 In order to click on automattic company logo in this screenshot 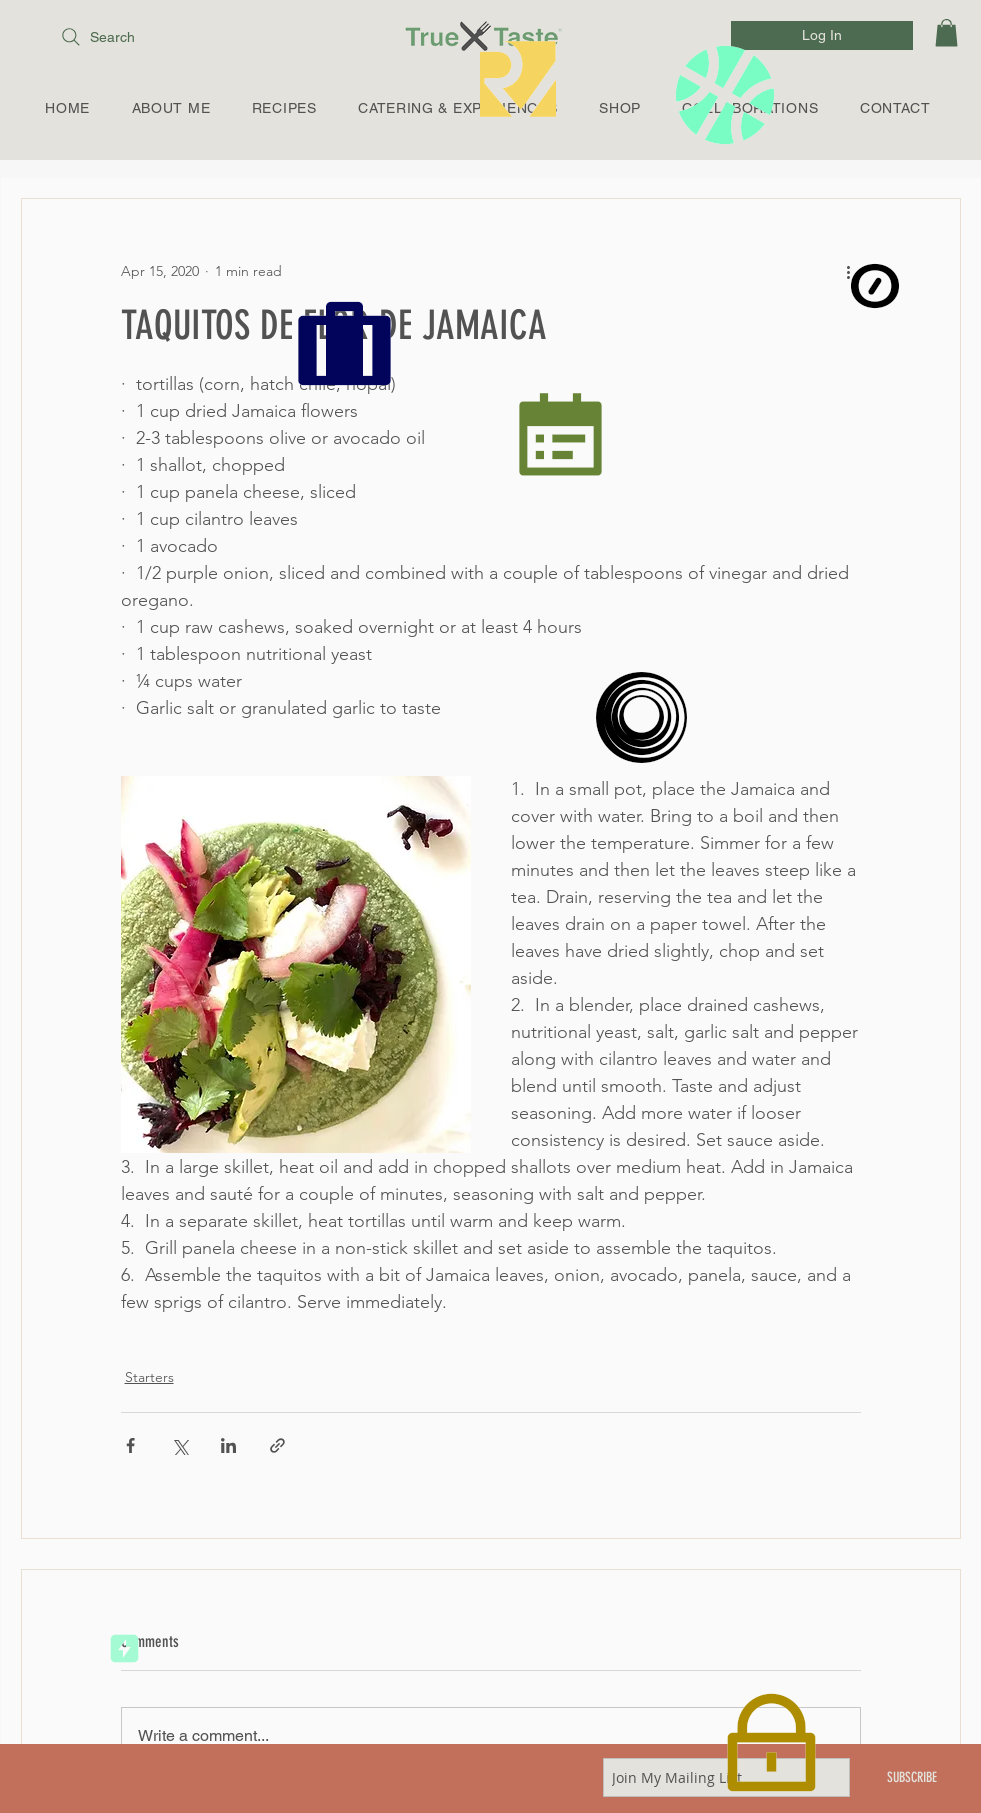, I will do `click(875, 286)`.